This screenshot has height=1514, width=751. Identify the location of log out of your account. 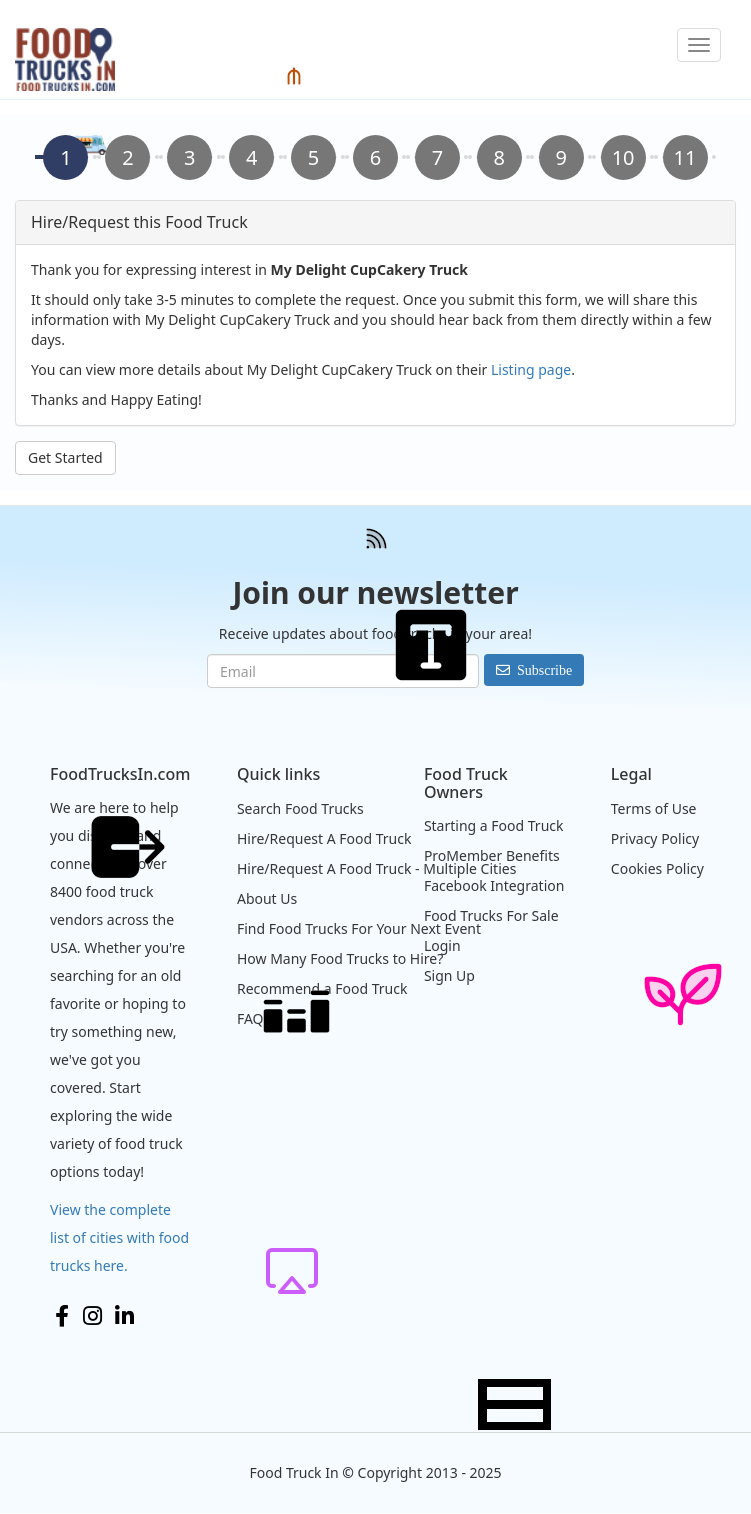
(128, 847).